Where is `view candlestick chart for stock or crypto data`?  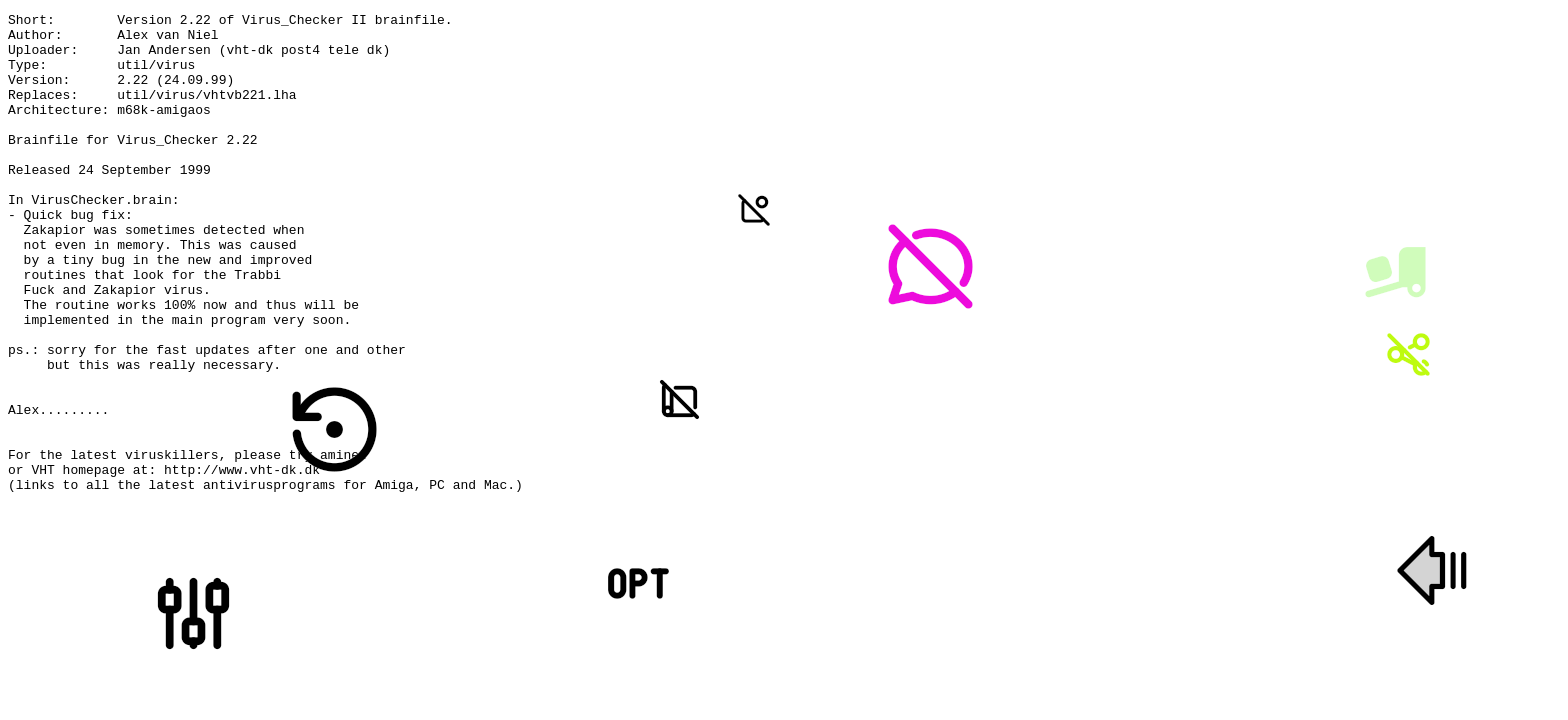 view candlestick chart for stock or crypto data is located at coordinates (193, 613).